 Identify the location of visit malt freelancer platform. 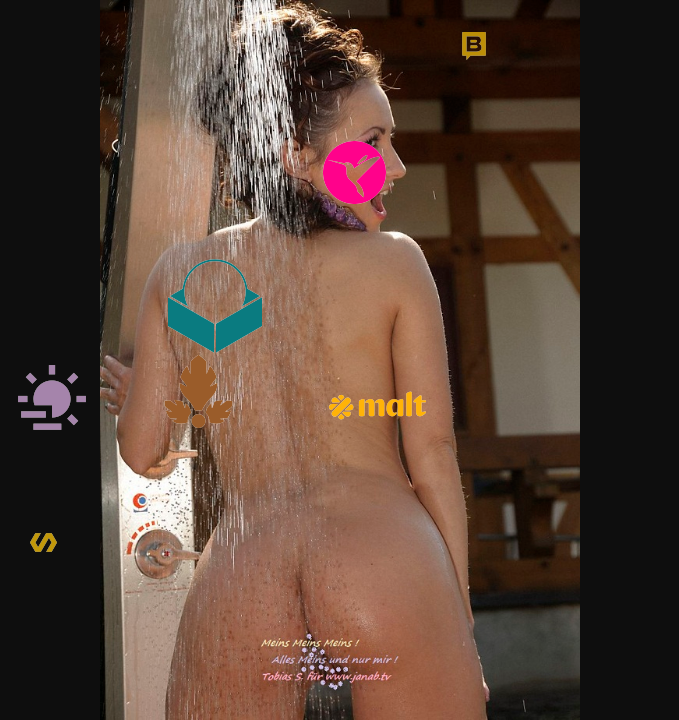
(377, 405).